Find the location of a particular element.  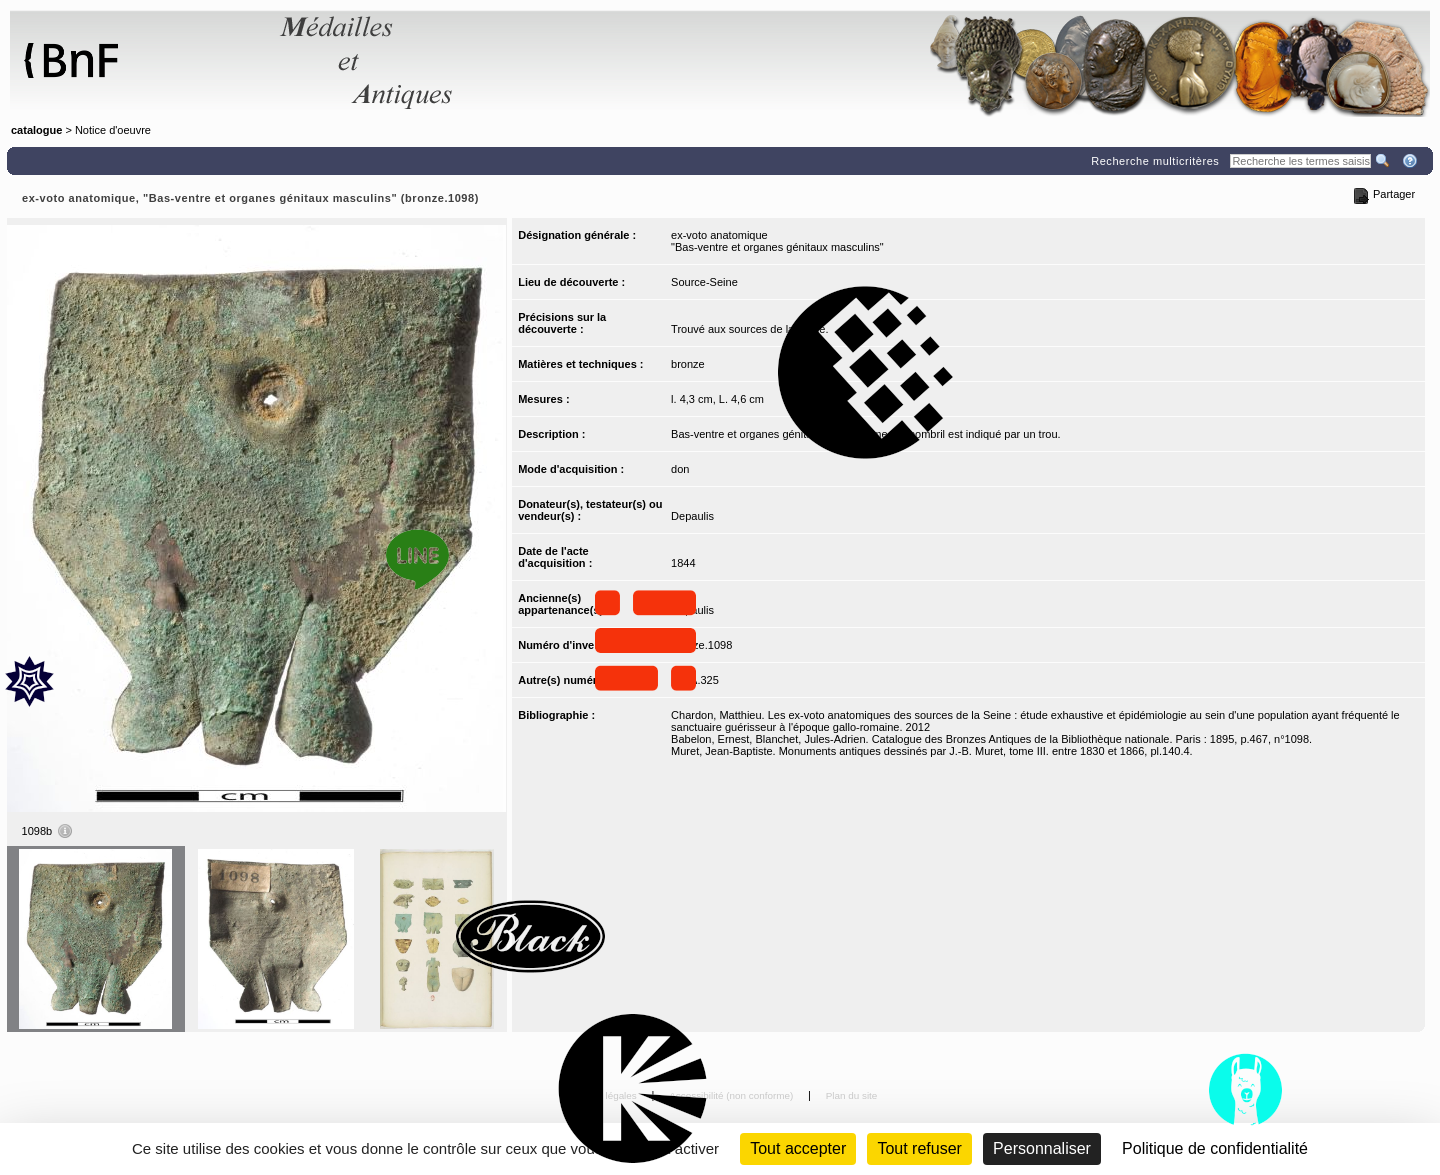

pay with webmoney is located at coordinates (865, 372).